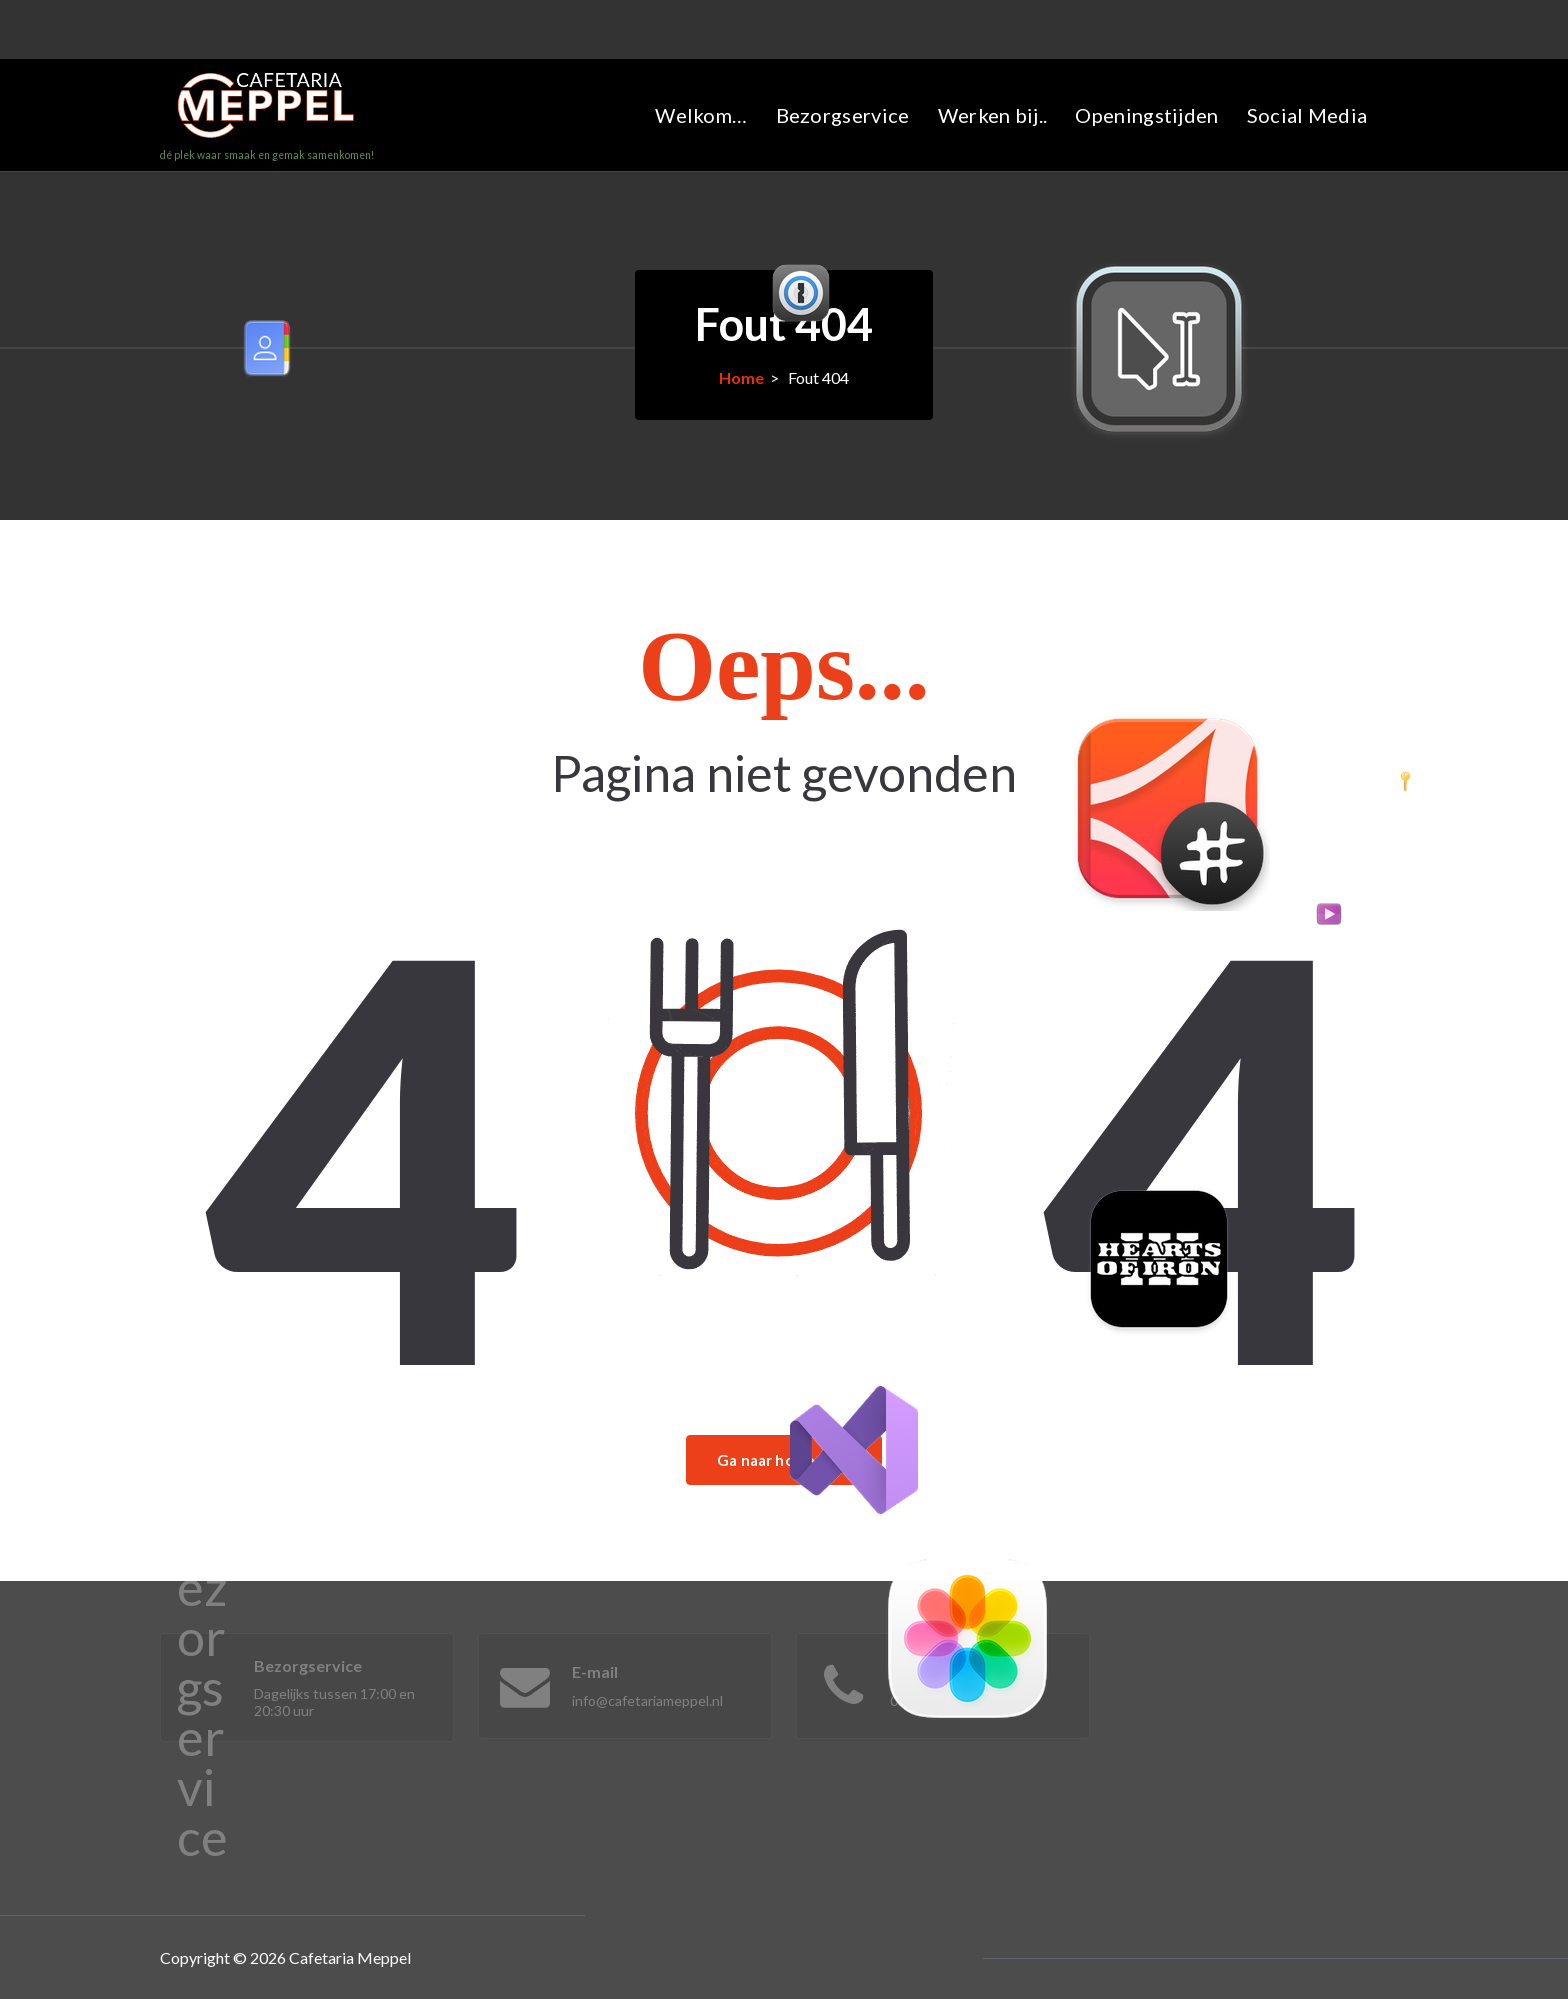 The width and height of the screenshot is (1568, 1999). I want to click on open Visual Studio, so click(854, 1450).